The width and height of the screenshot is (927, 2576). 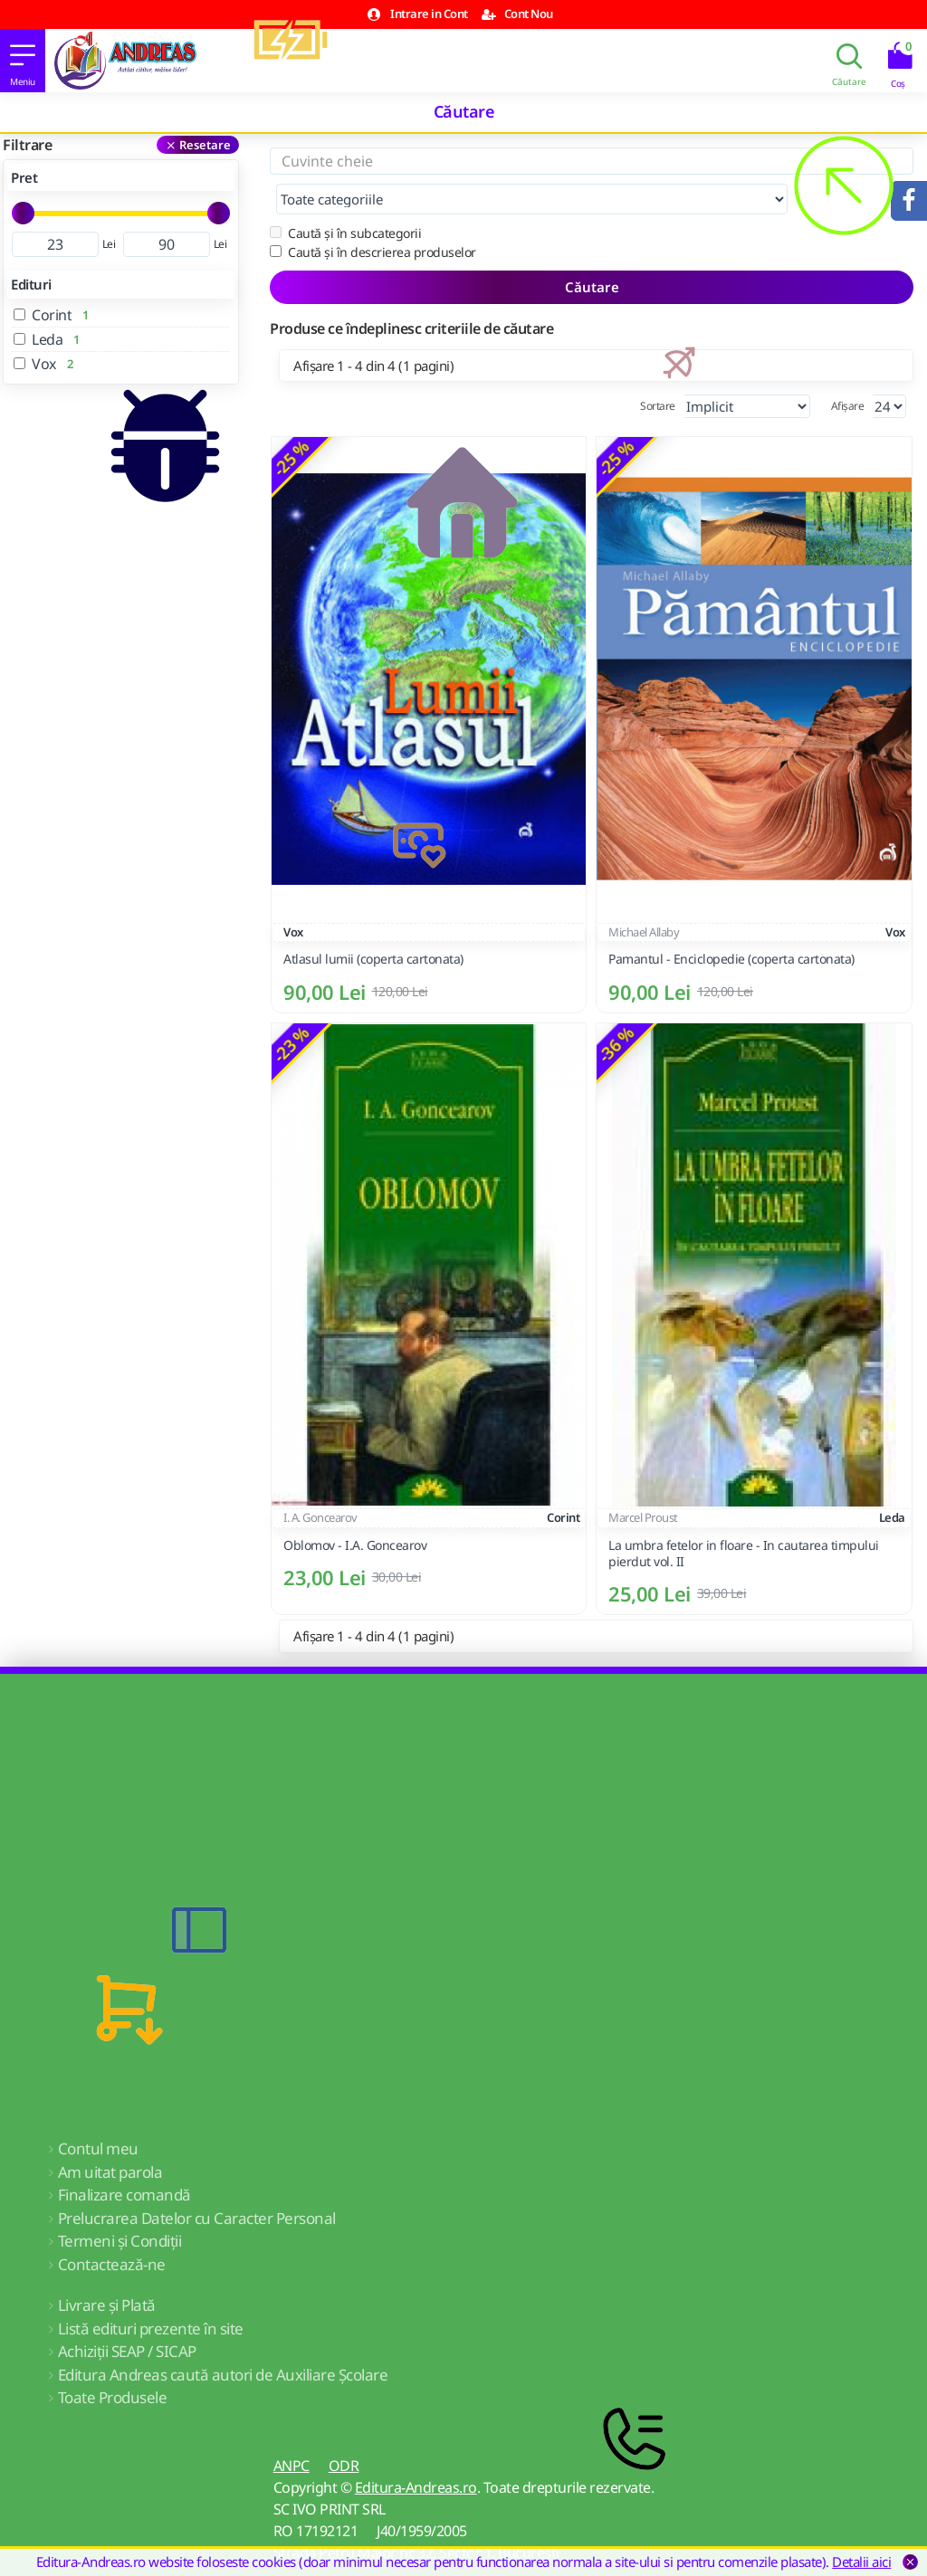 I want to click on archery or bow-related feature, so click(x=679, y=363).